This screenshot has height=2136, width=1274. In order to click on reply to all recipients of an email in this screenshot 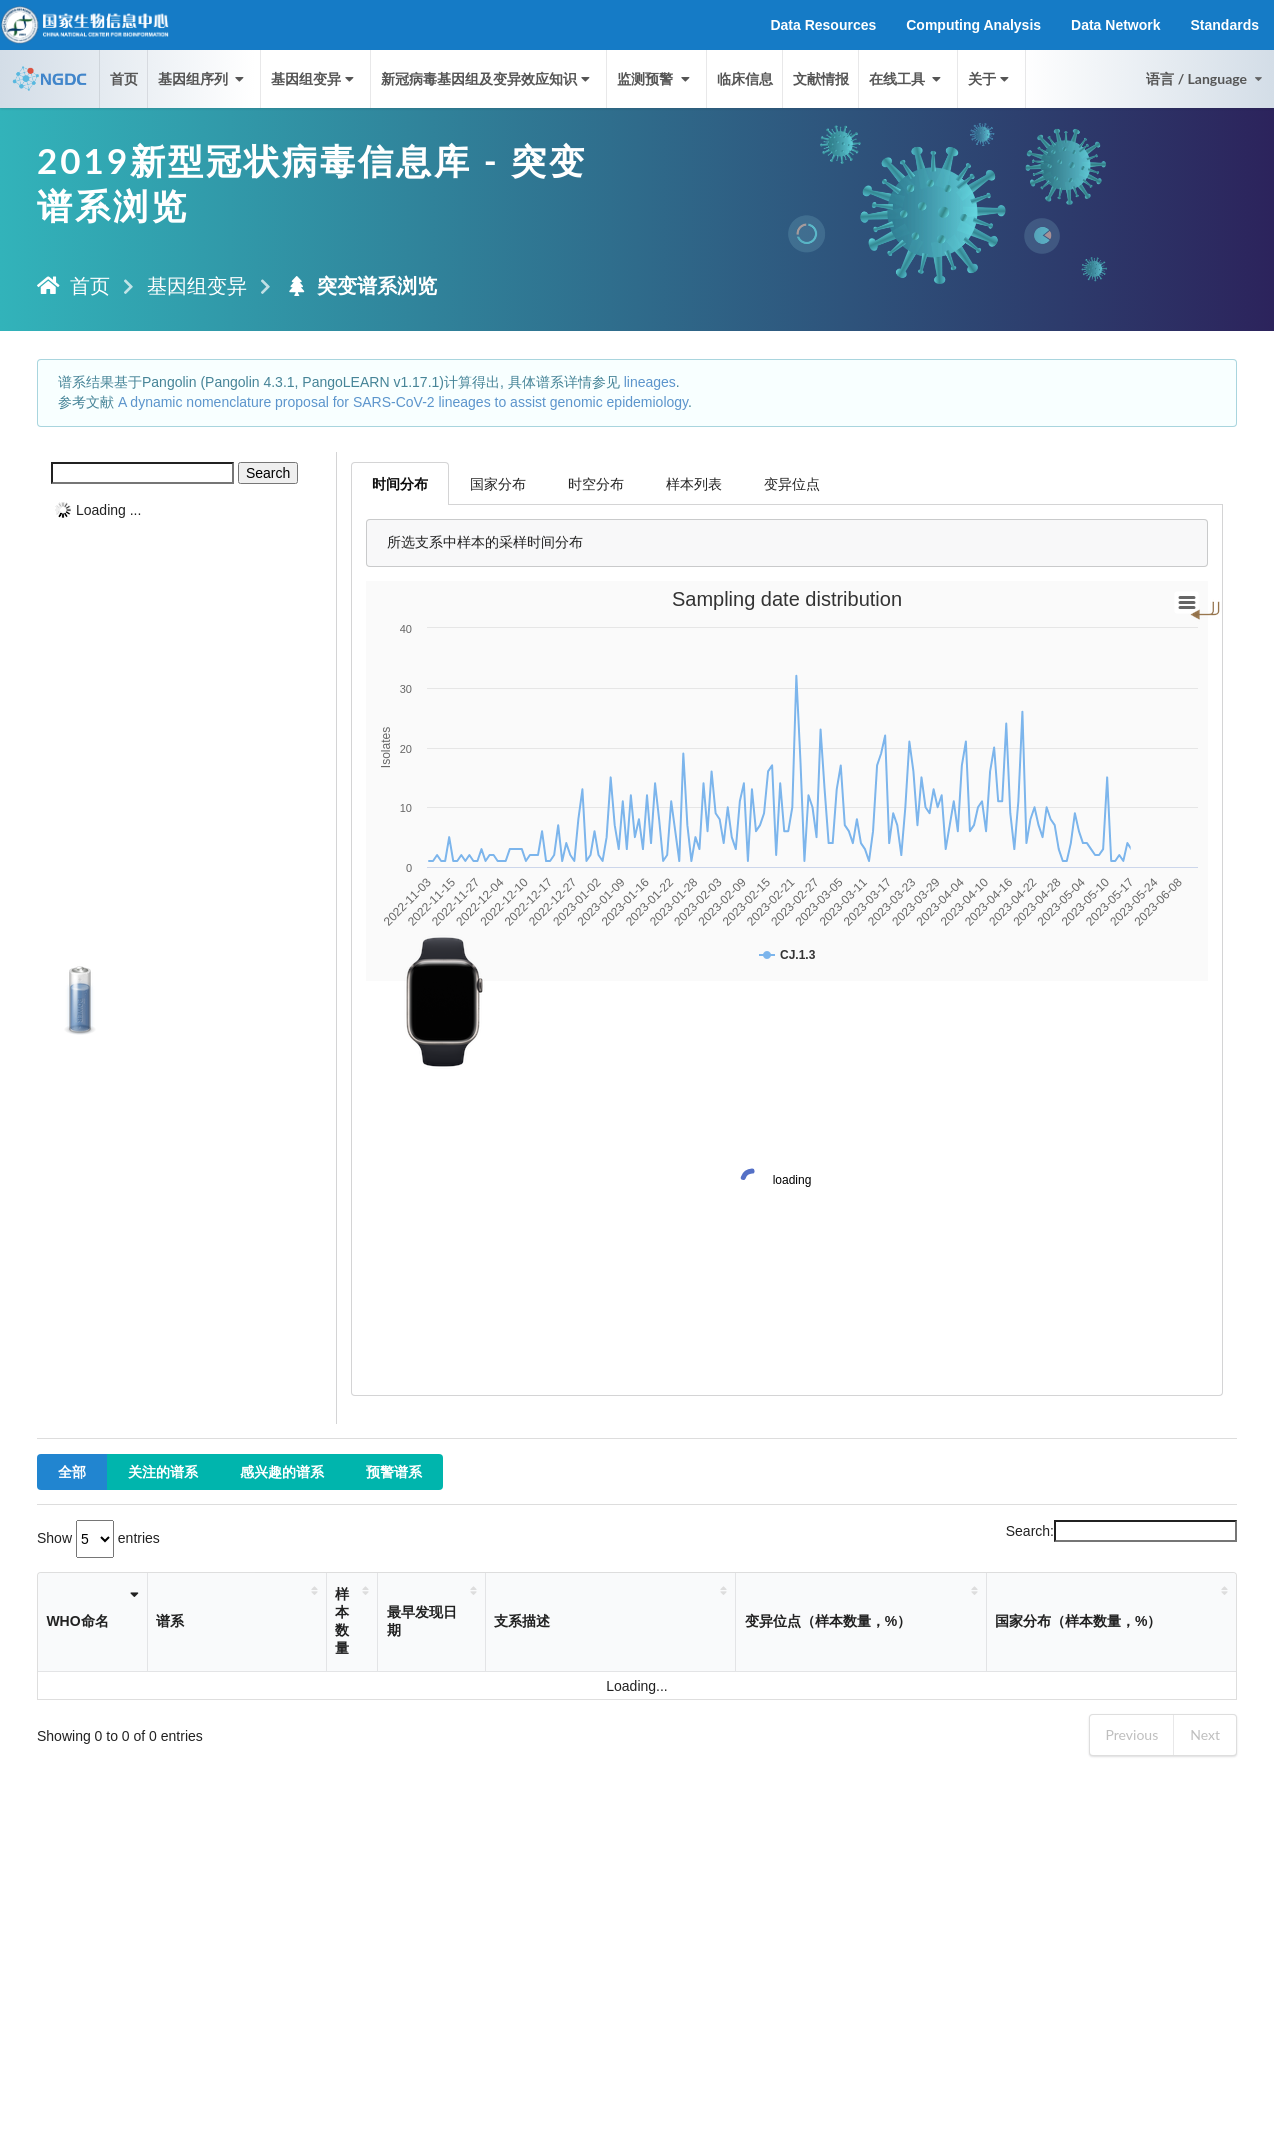, I will do `click(1204, 610)`.